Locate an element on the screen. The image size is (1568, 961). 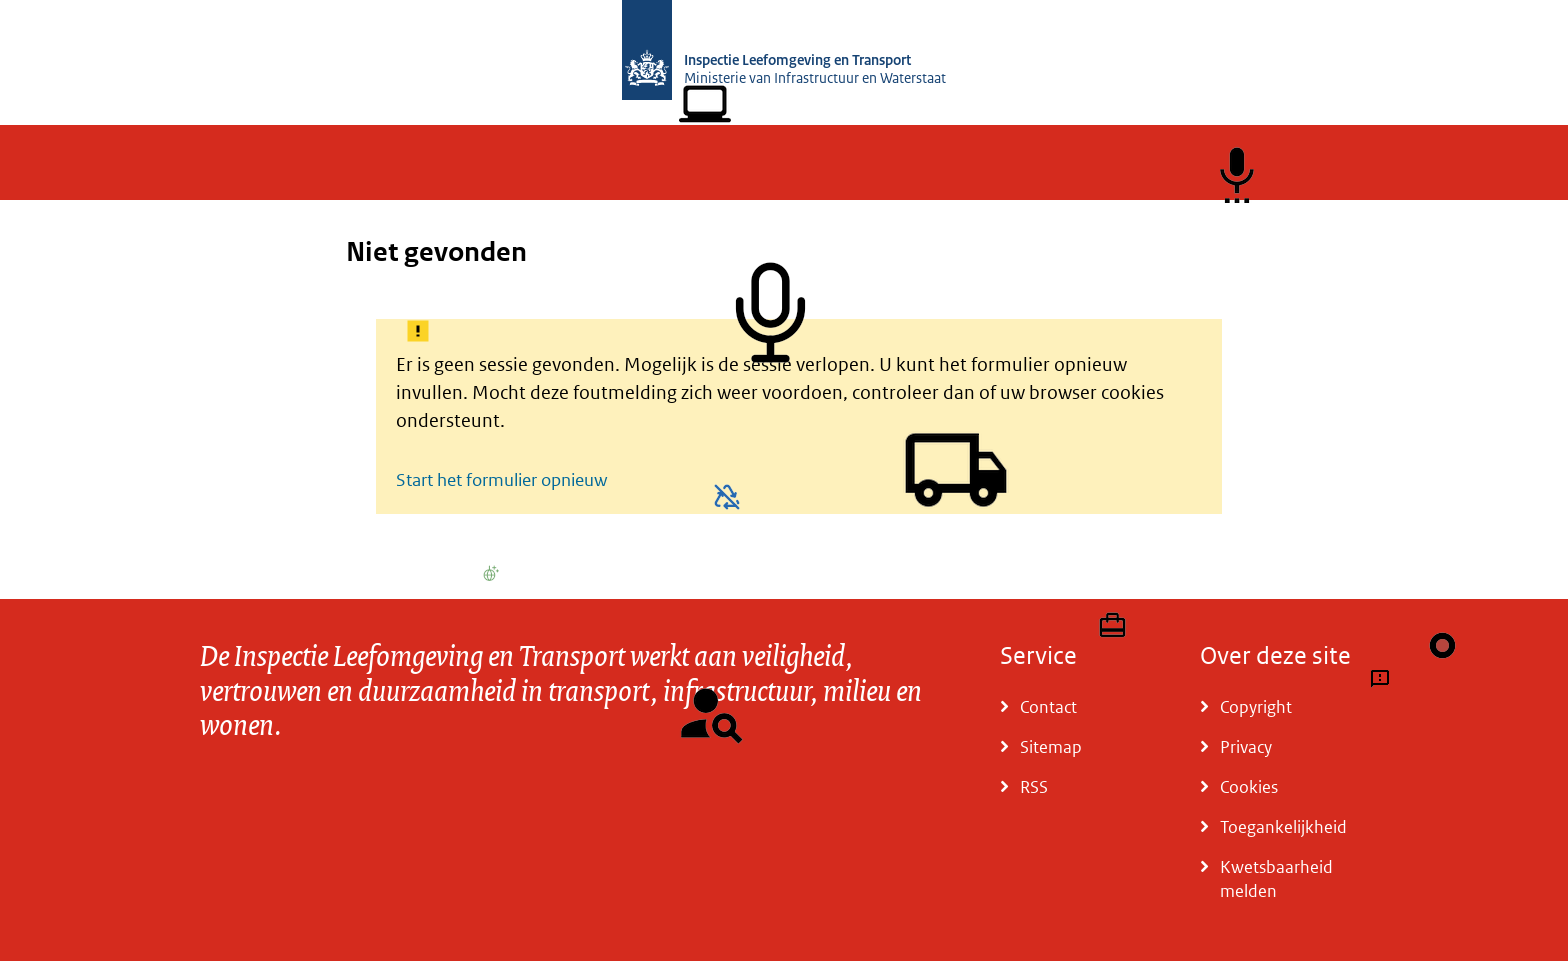
access travel documents or itinerary is located at coordinates (1112, 625).